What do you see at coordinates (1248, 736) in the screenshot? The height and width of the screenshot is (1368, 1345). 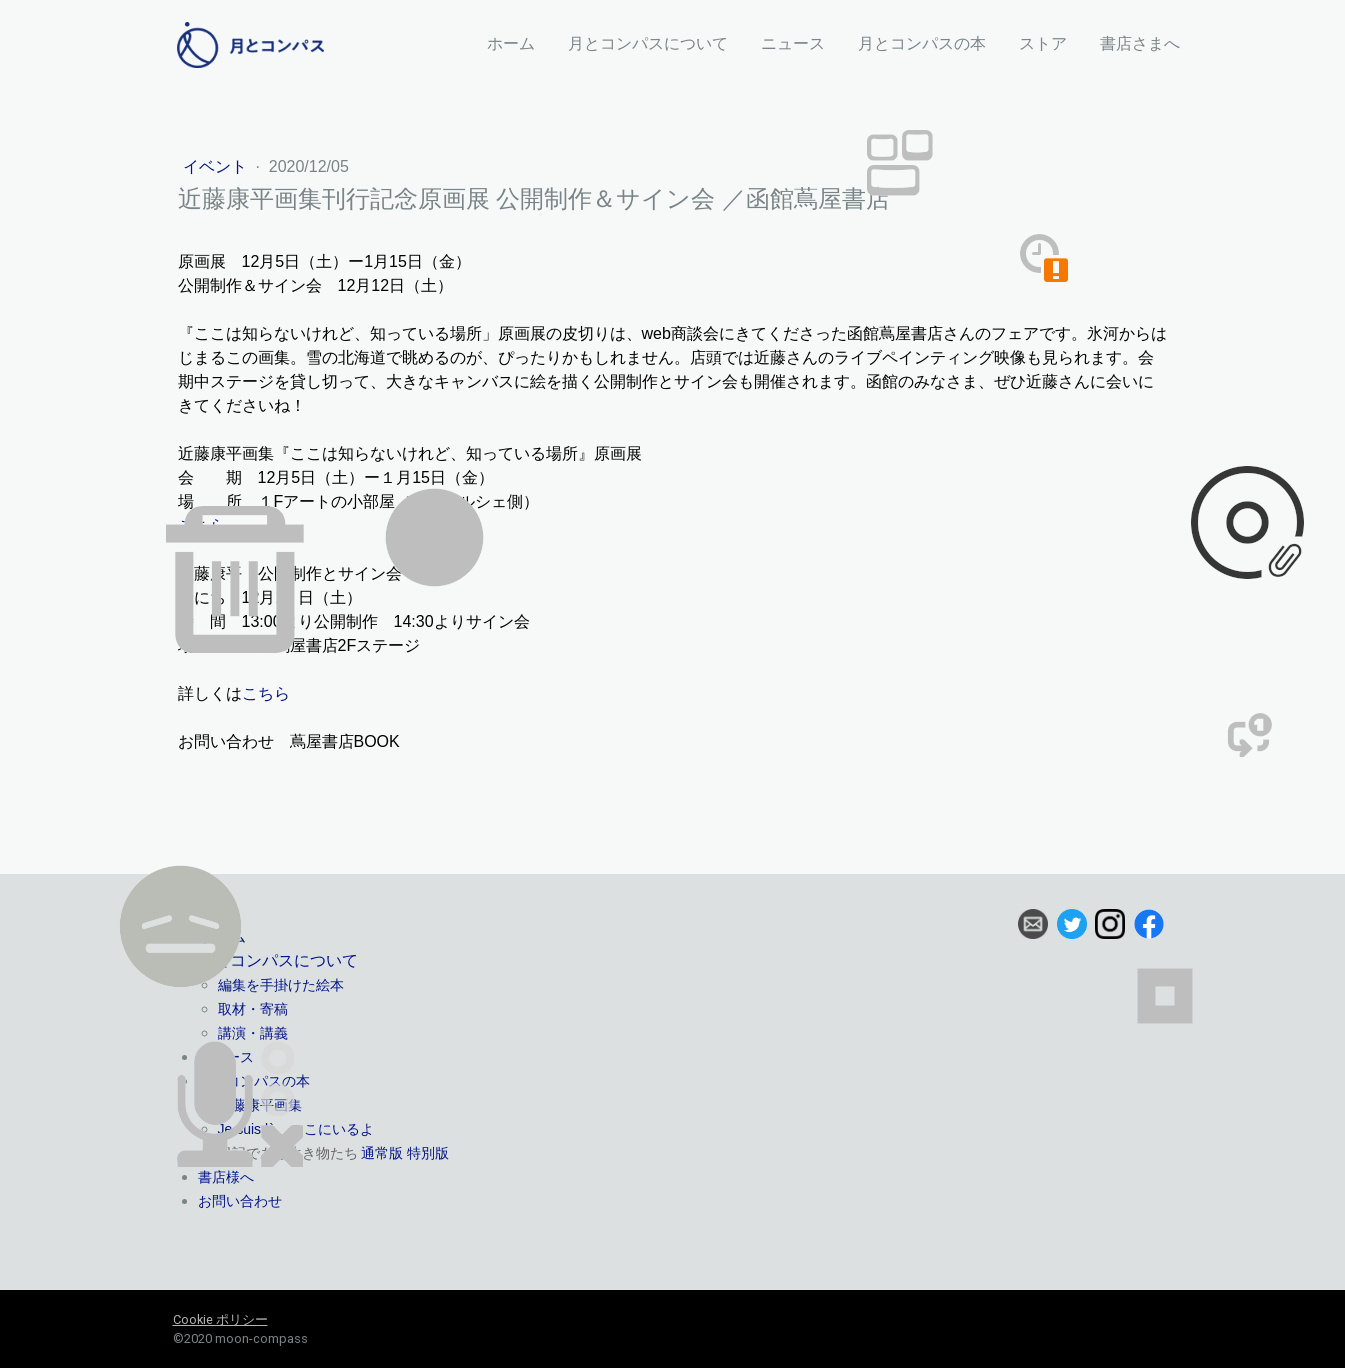 I see `repeat current song in playlist` at bounding box center [1248, 736].